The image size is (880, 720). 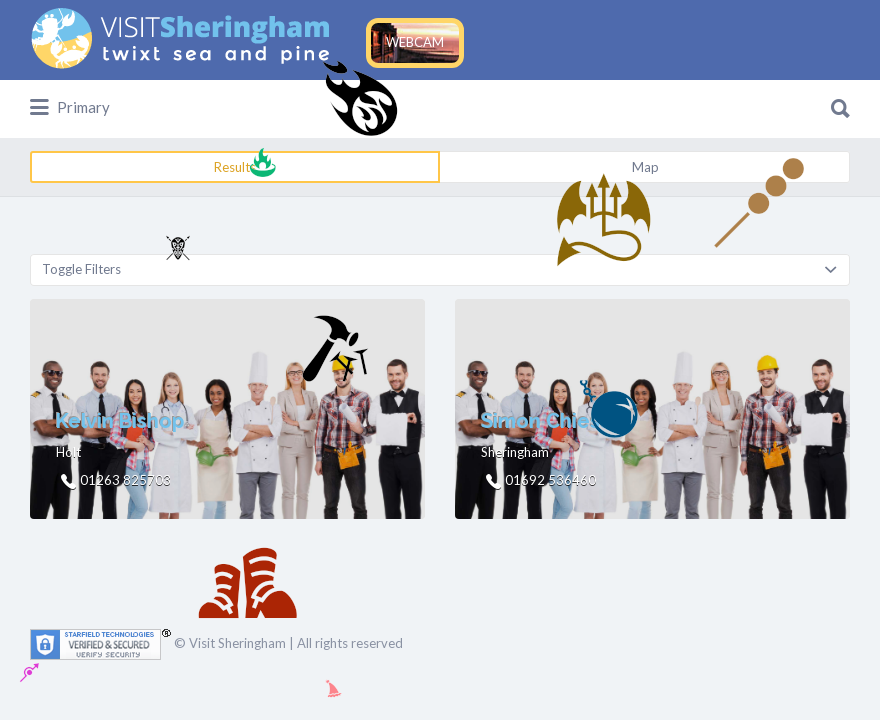 What do you see at coordinates (262, 162) in the screenshot?
I see `access fire pit or bonfire feature in game` at bounding box center [262, 162].